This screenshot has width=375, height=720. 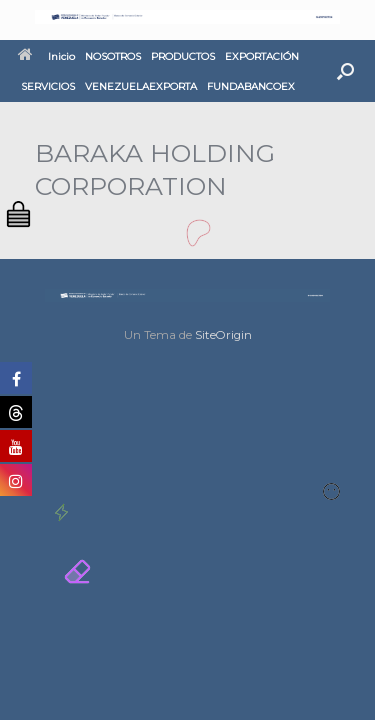 I want to click on link to patreon profile or page, so click(x=197, y=232).